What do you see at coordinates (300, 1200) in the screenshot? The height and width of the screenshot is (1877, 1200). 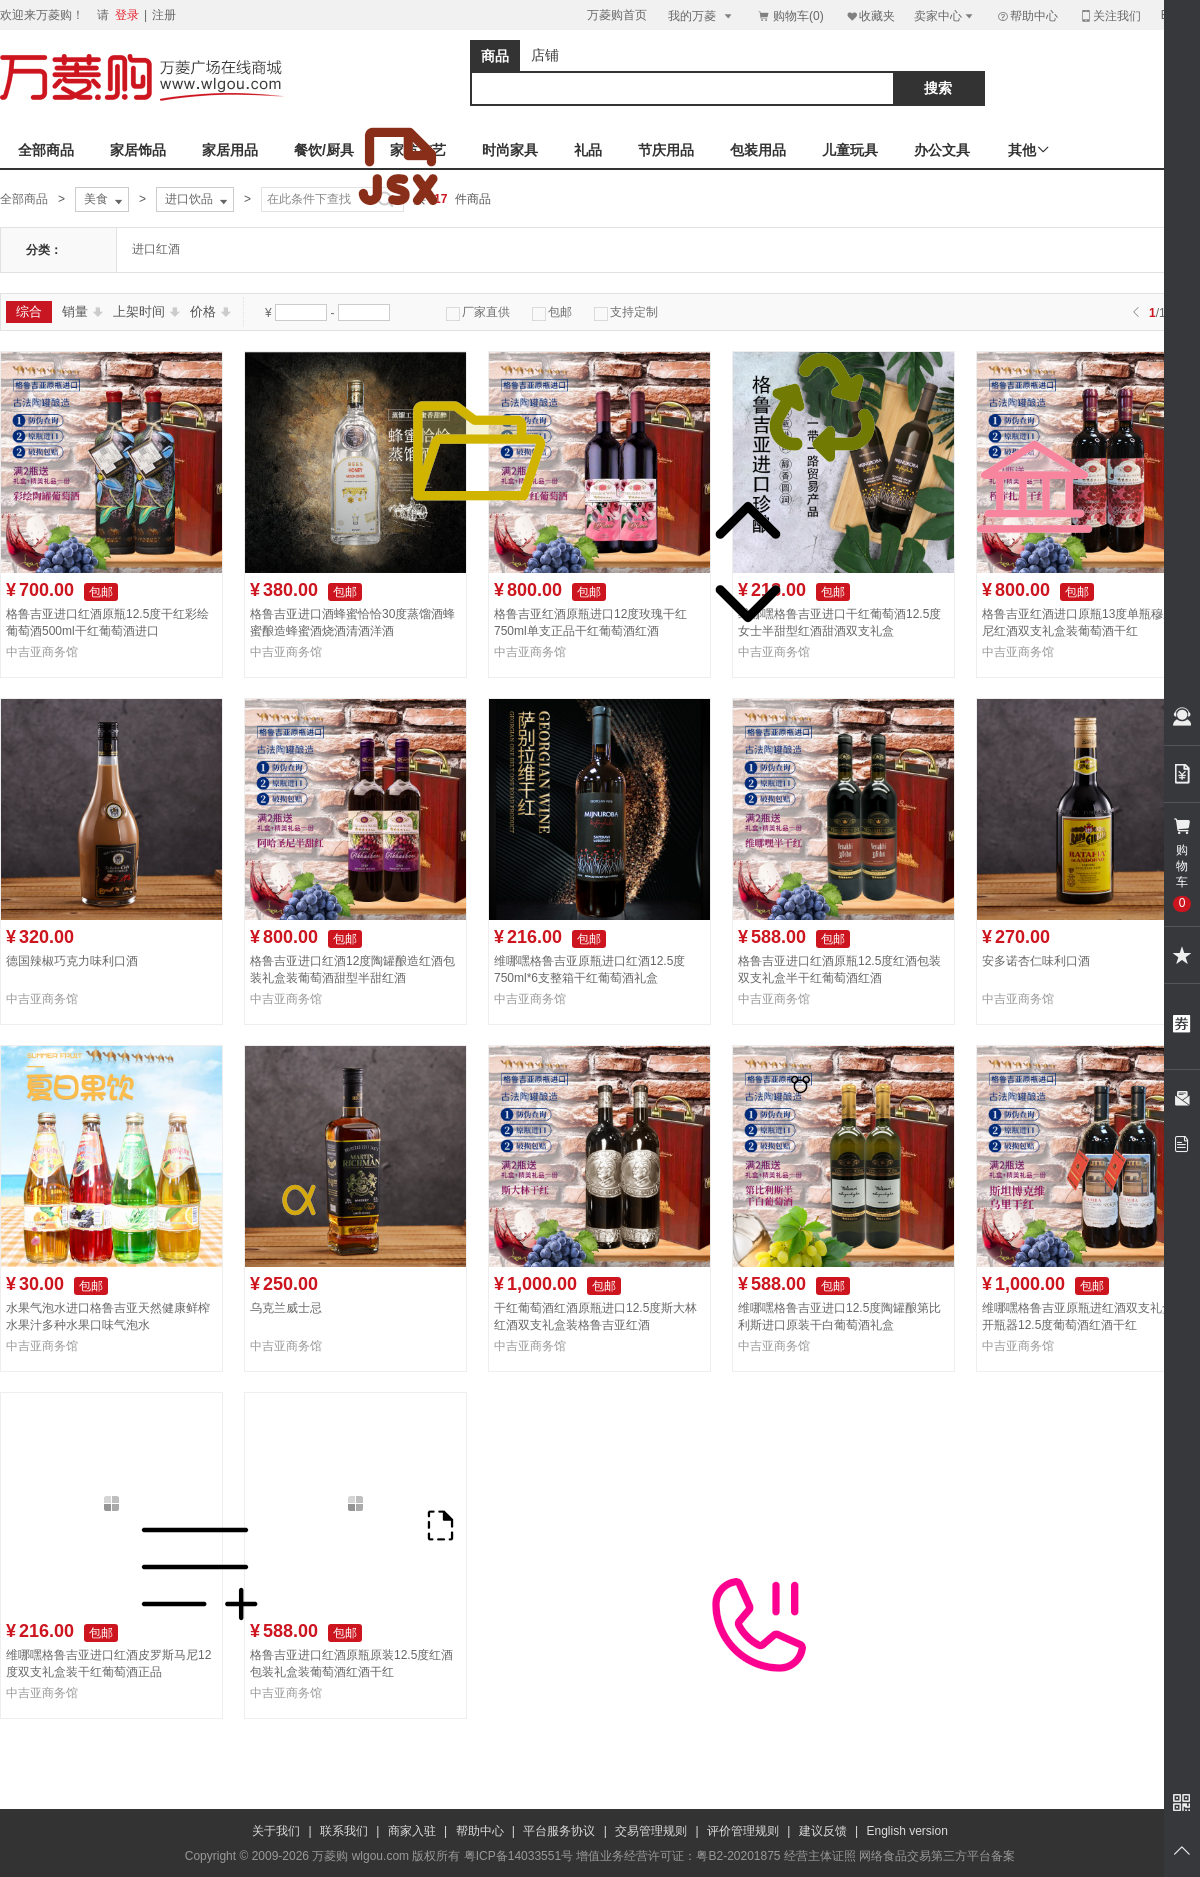 I see `indicates alpha version or early release software` at bounding box center [300, 1200].